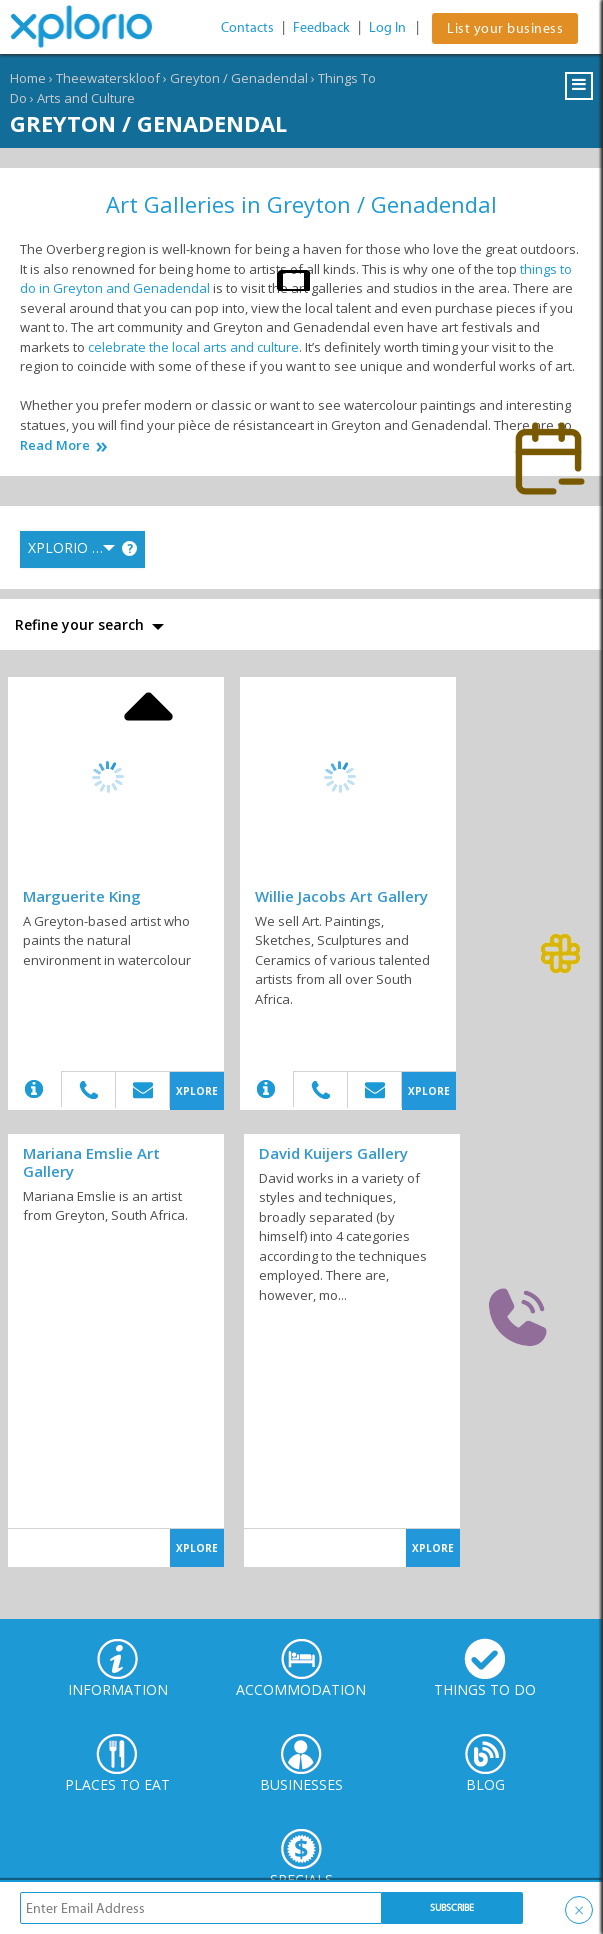 The image size is (603, 1934). What do you see at coordinates (560, 953) in the screenshot?
I see `open Slack messaging app` at bounding box center [560, 953].